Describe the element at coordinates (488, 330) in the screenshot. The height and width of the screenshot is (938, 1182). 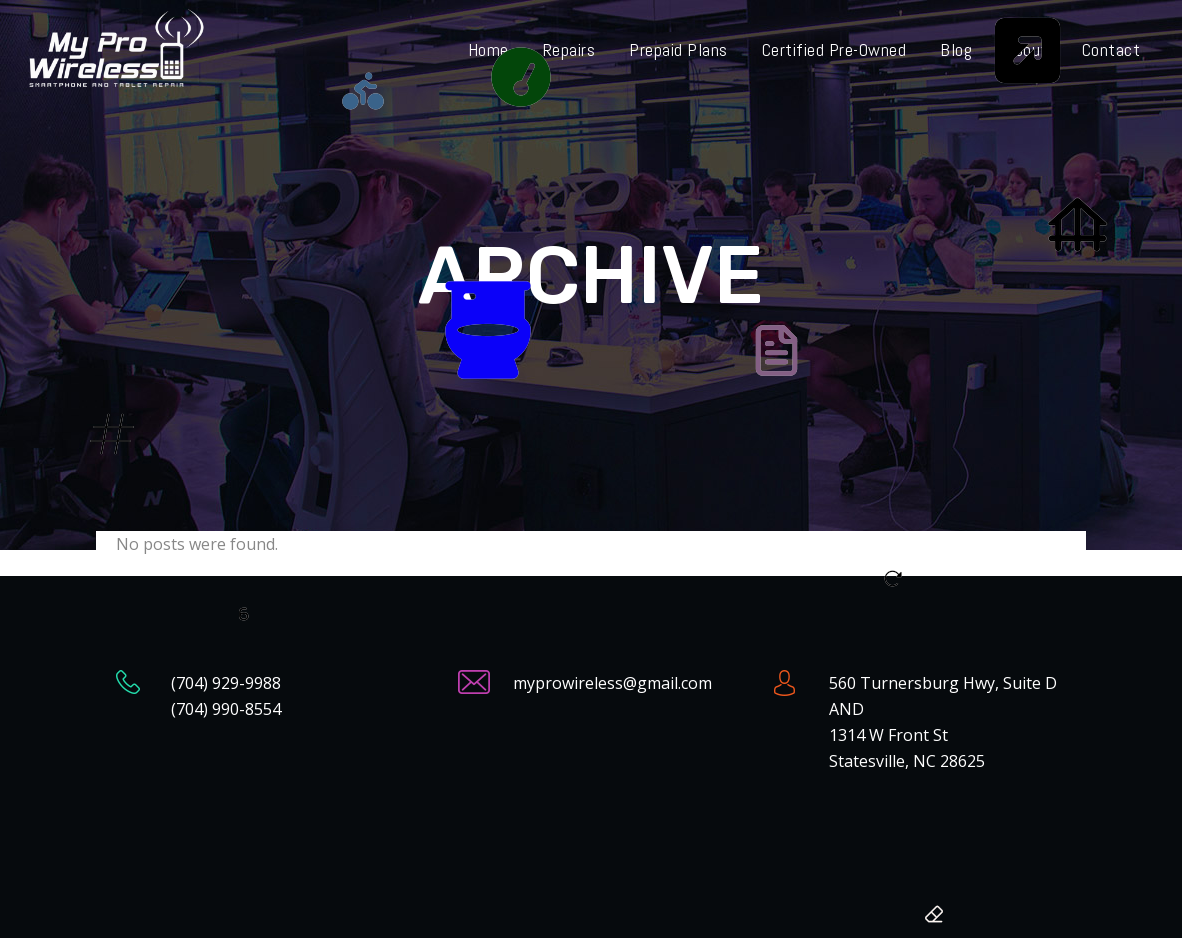
I see `indicates restroom or bathroom location` at that location.